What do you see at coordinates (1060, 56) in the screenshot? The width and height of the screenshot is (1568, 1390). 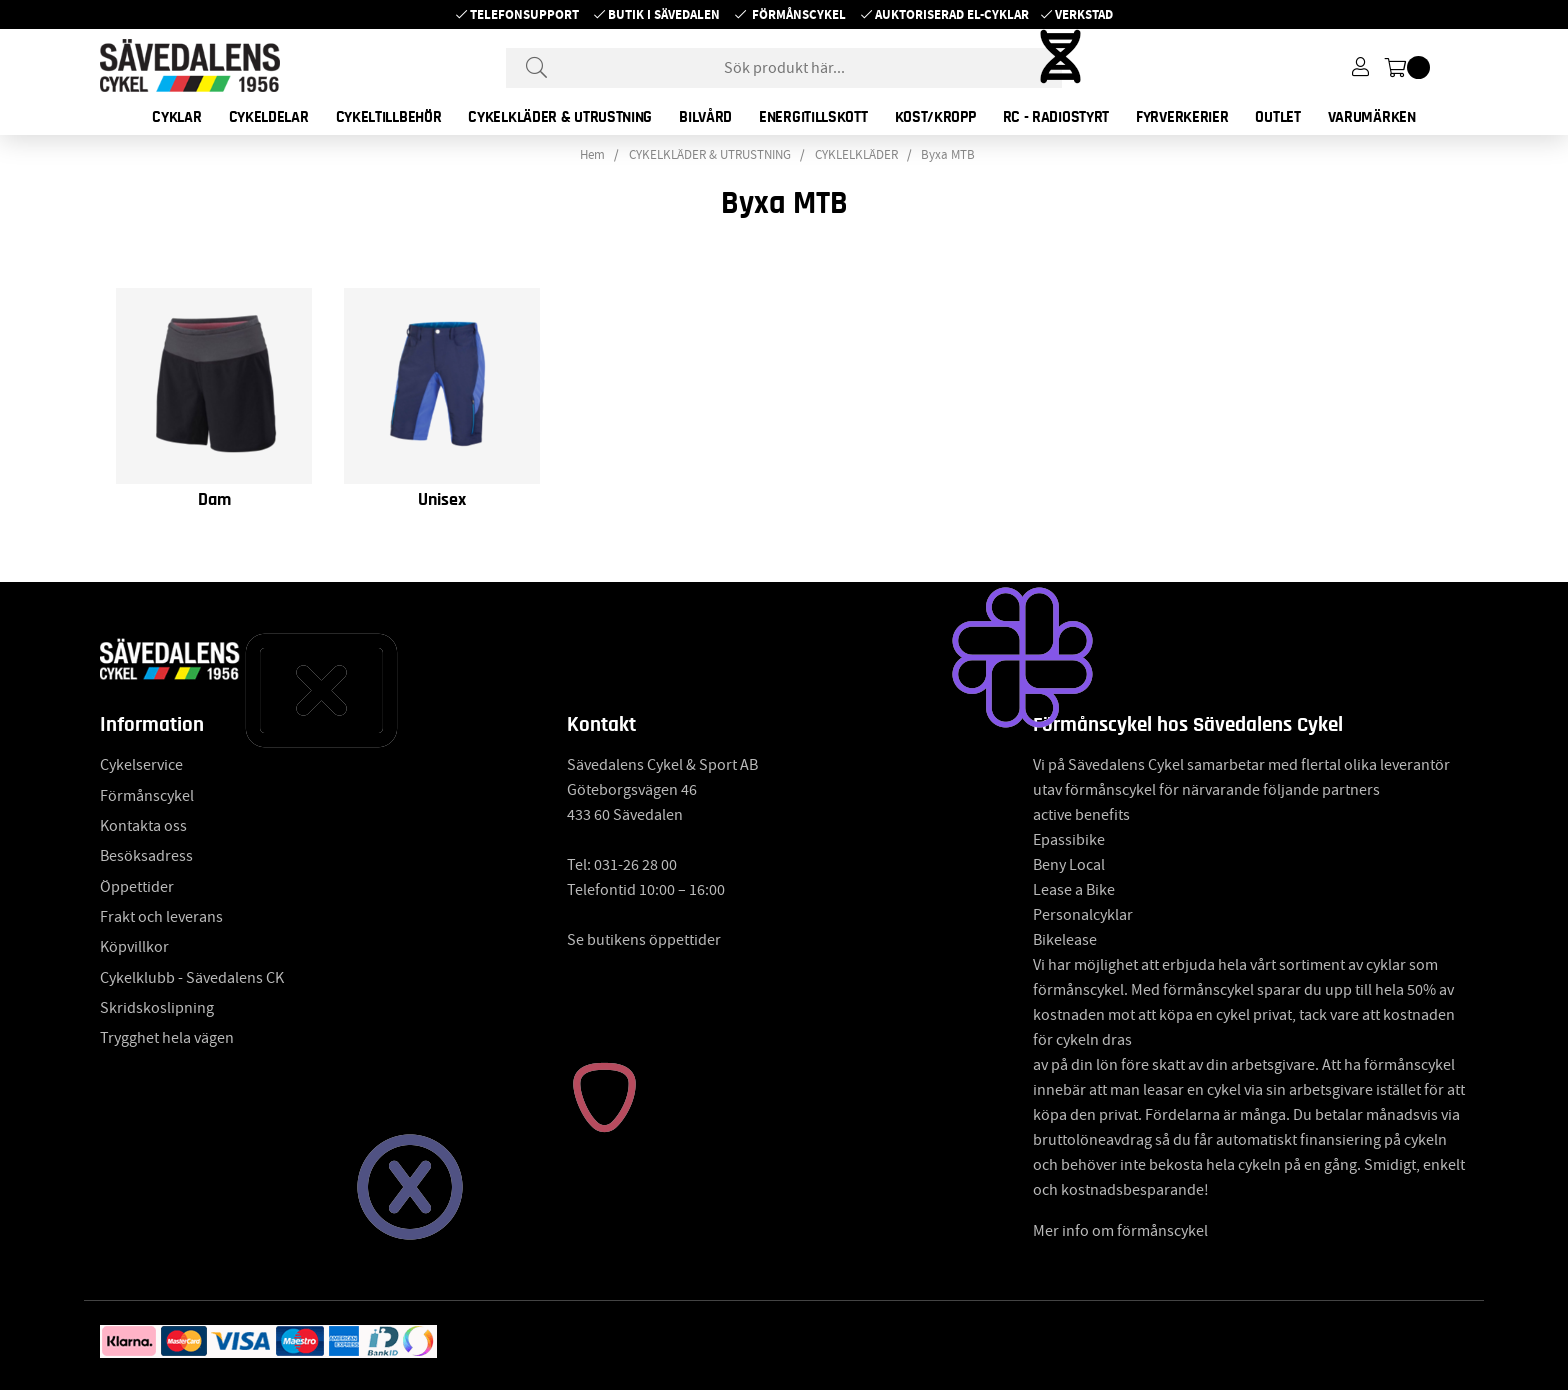 I see `access genetics or DNA-related features` at bounding box center [1060, 56].